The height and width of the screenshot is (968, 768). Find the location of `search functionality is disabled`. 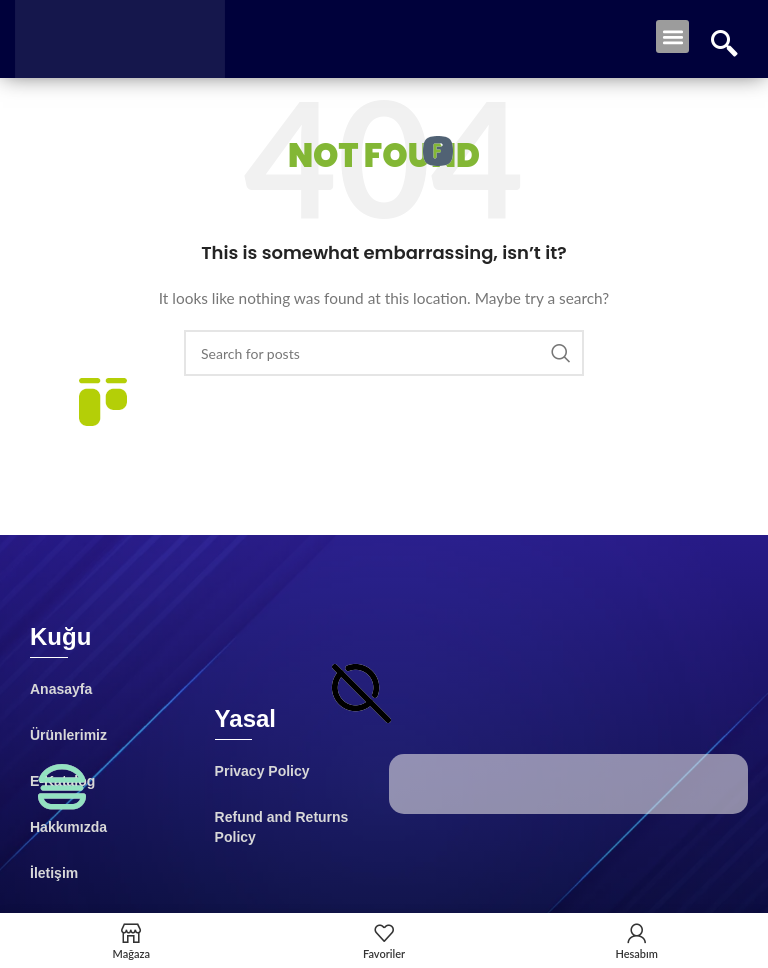

search functionality is disabled is located at coordinates (361, 693).